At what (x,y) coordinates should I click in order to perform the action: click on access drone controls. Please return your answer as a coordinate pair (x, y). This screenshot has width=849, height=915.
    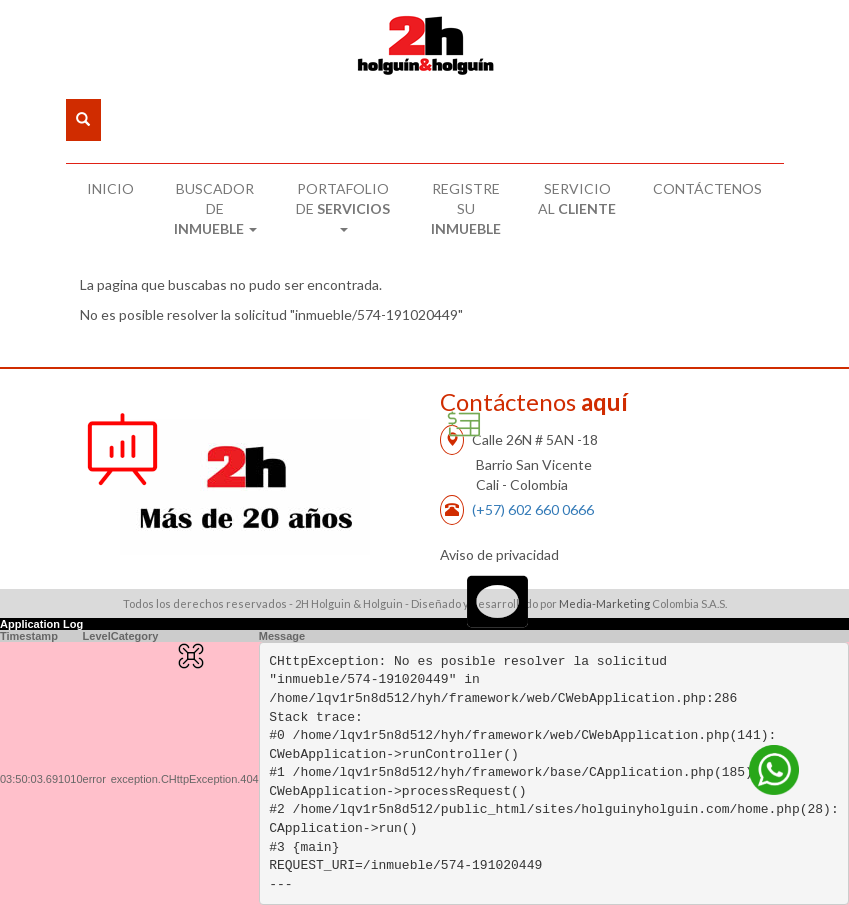
    Looking at the image, I should click on (191, 656).